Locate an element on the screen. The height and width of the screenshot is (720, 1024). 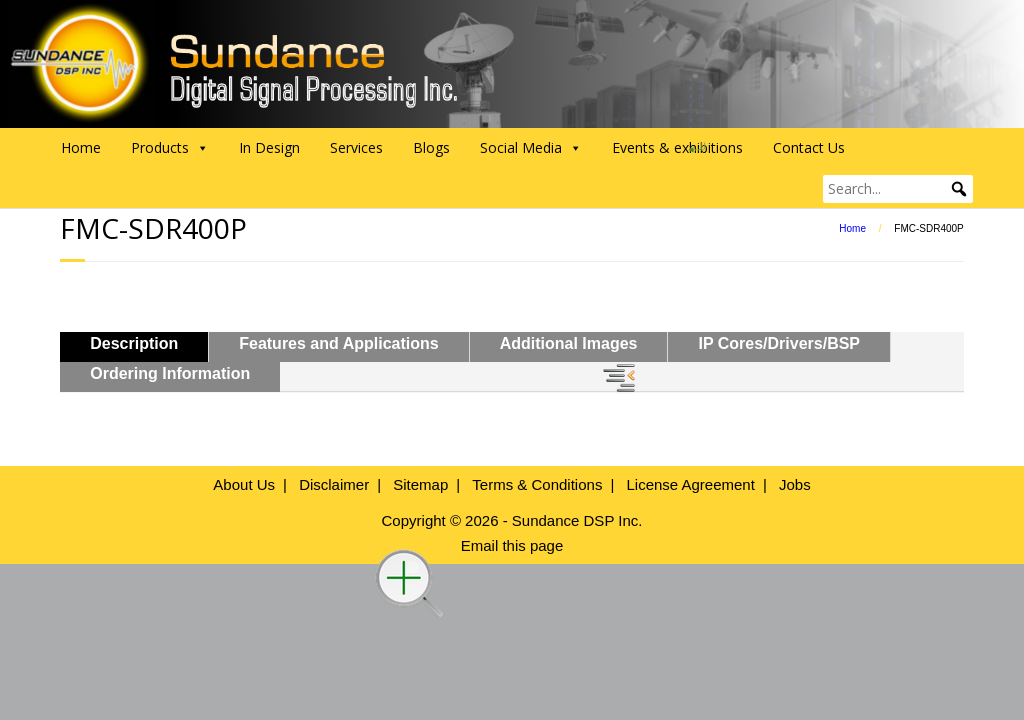
zoom in on the current view is located at coordinates (408, 582).